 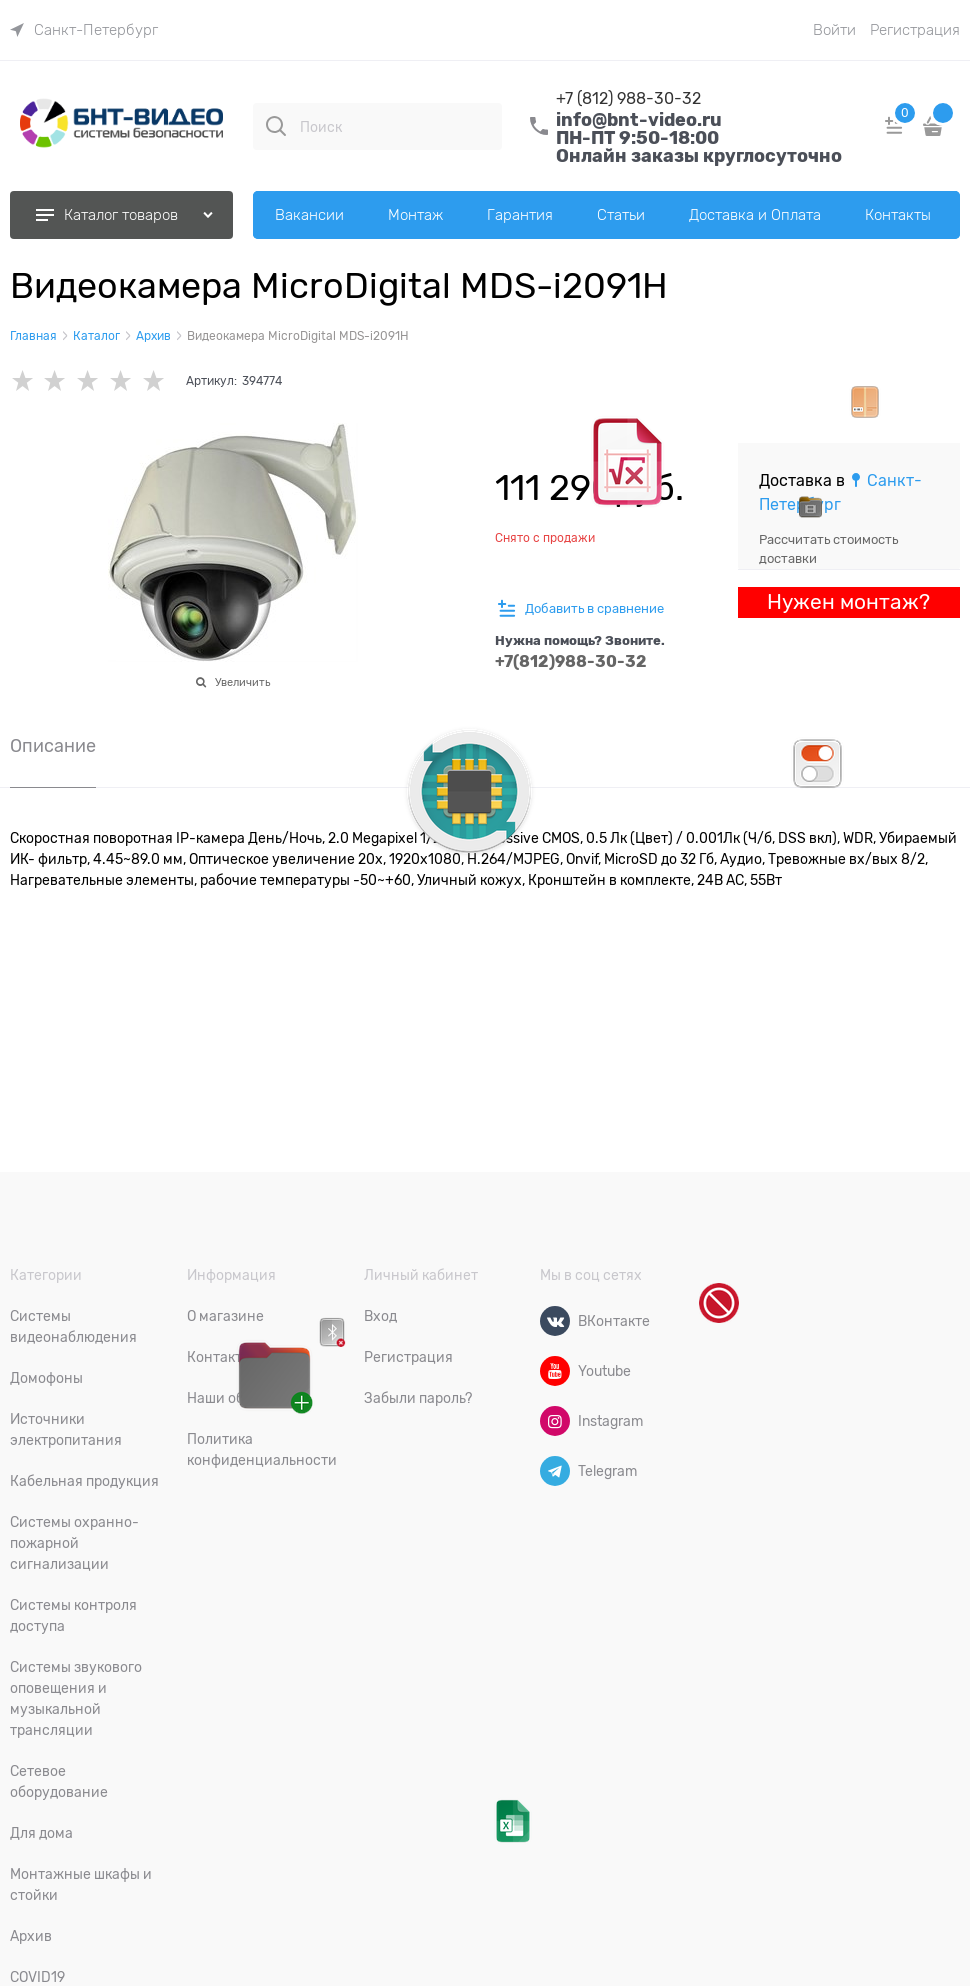 I want to click on access system driver settings, so click(x=469, y=791).